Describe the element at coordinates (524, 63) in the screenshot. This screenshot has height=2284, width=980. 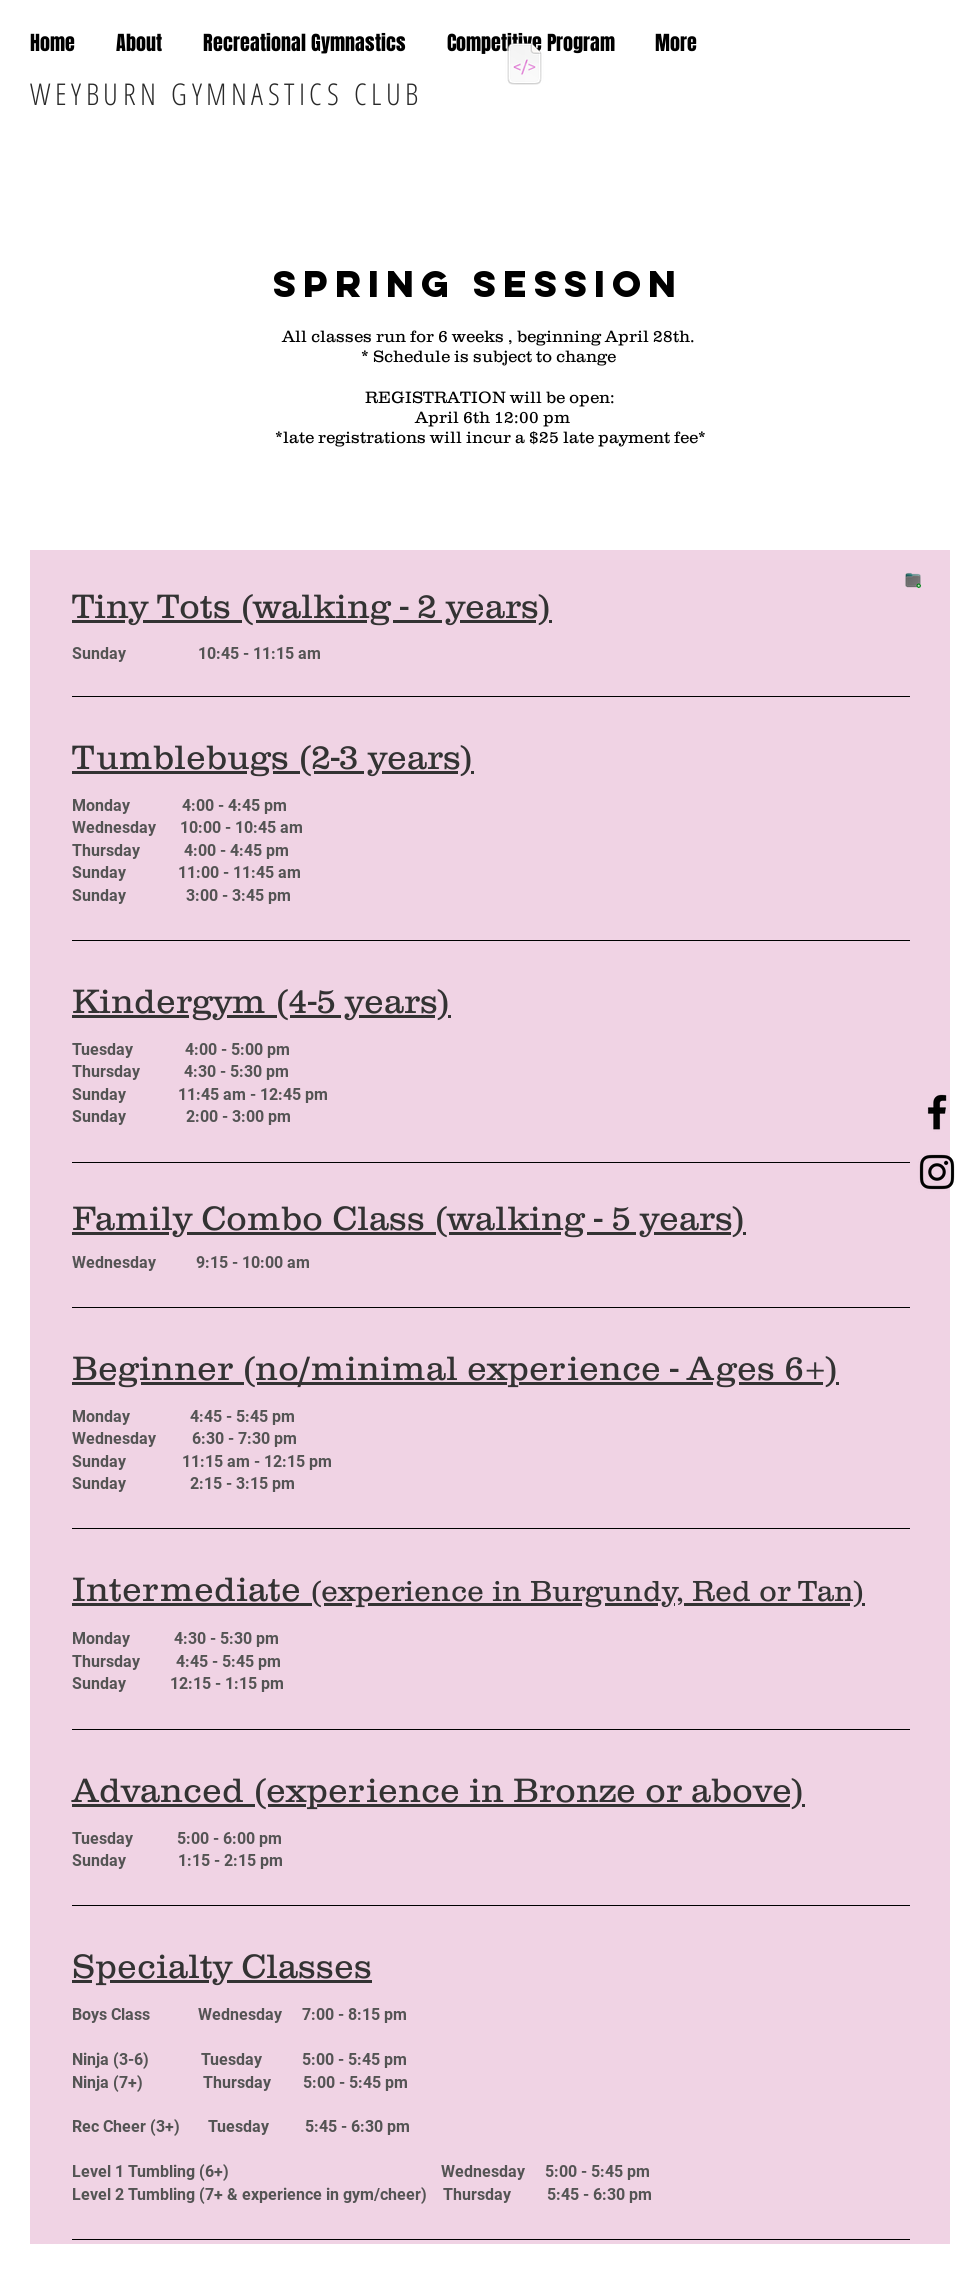
I see `an xml file type indicator` at that location.